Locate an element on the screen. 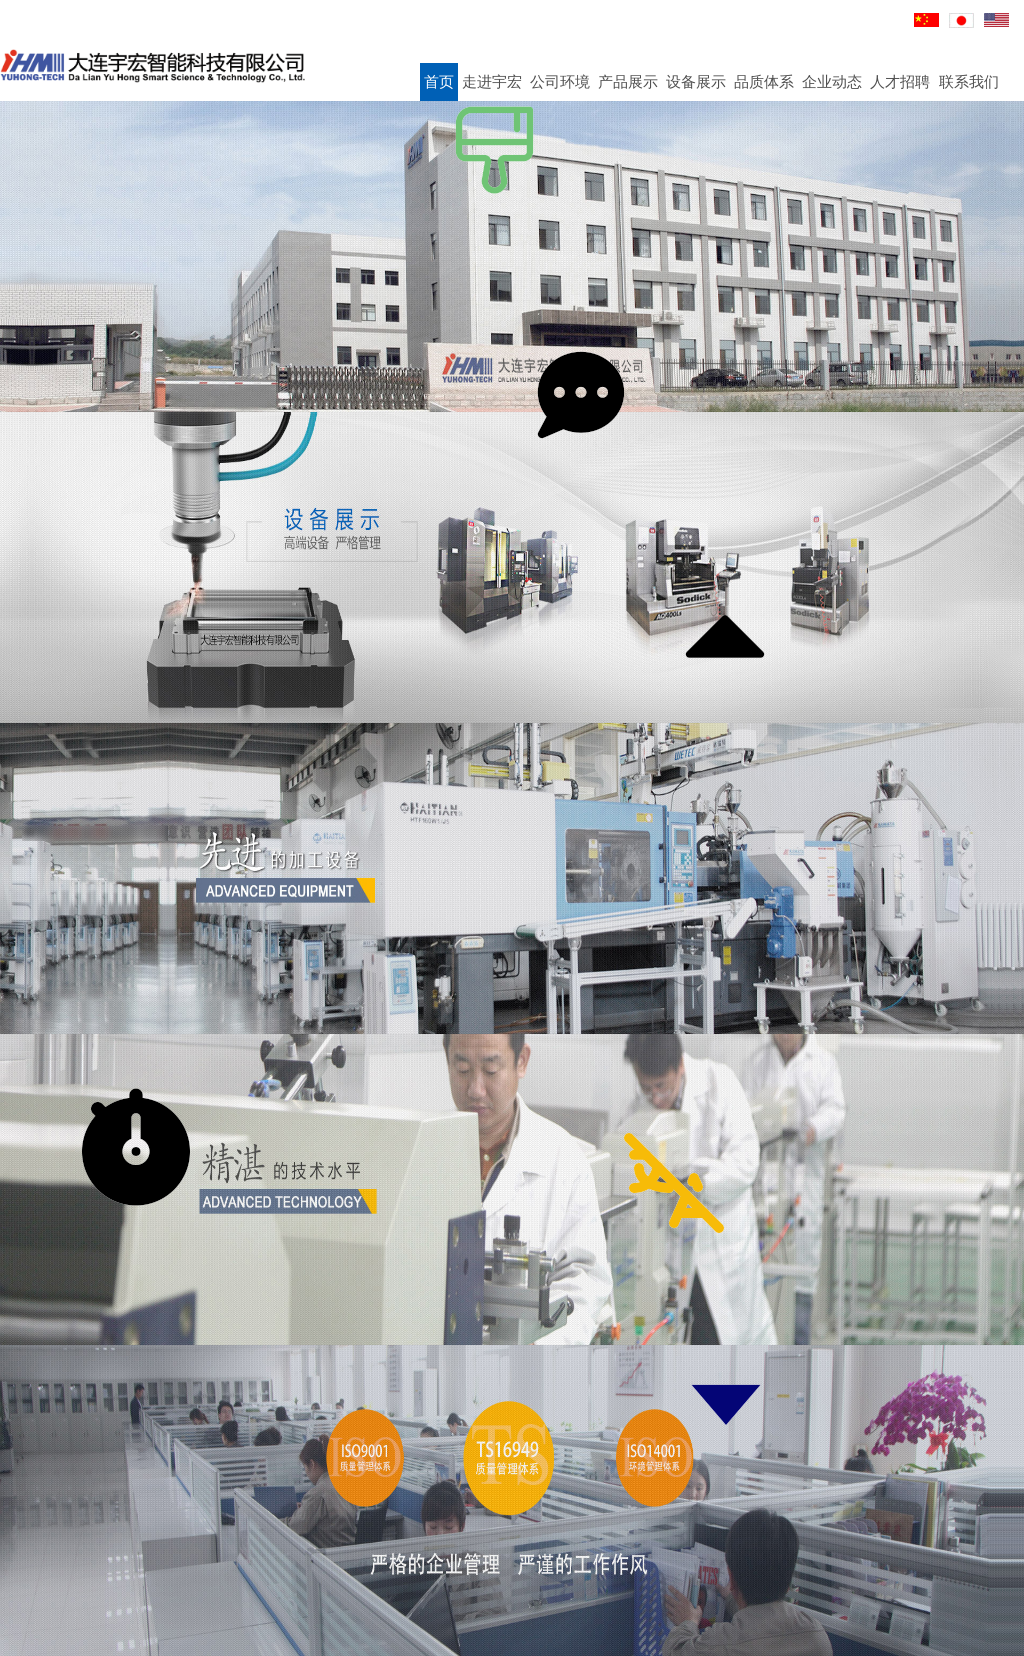 The image size is (1024, 1656). disable translation or language features is located at coordinates (674, 1183).